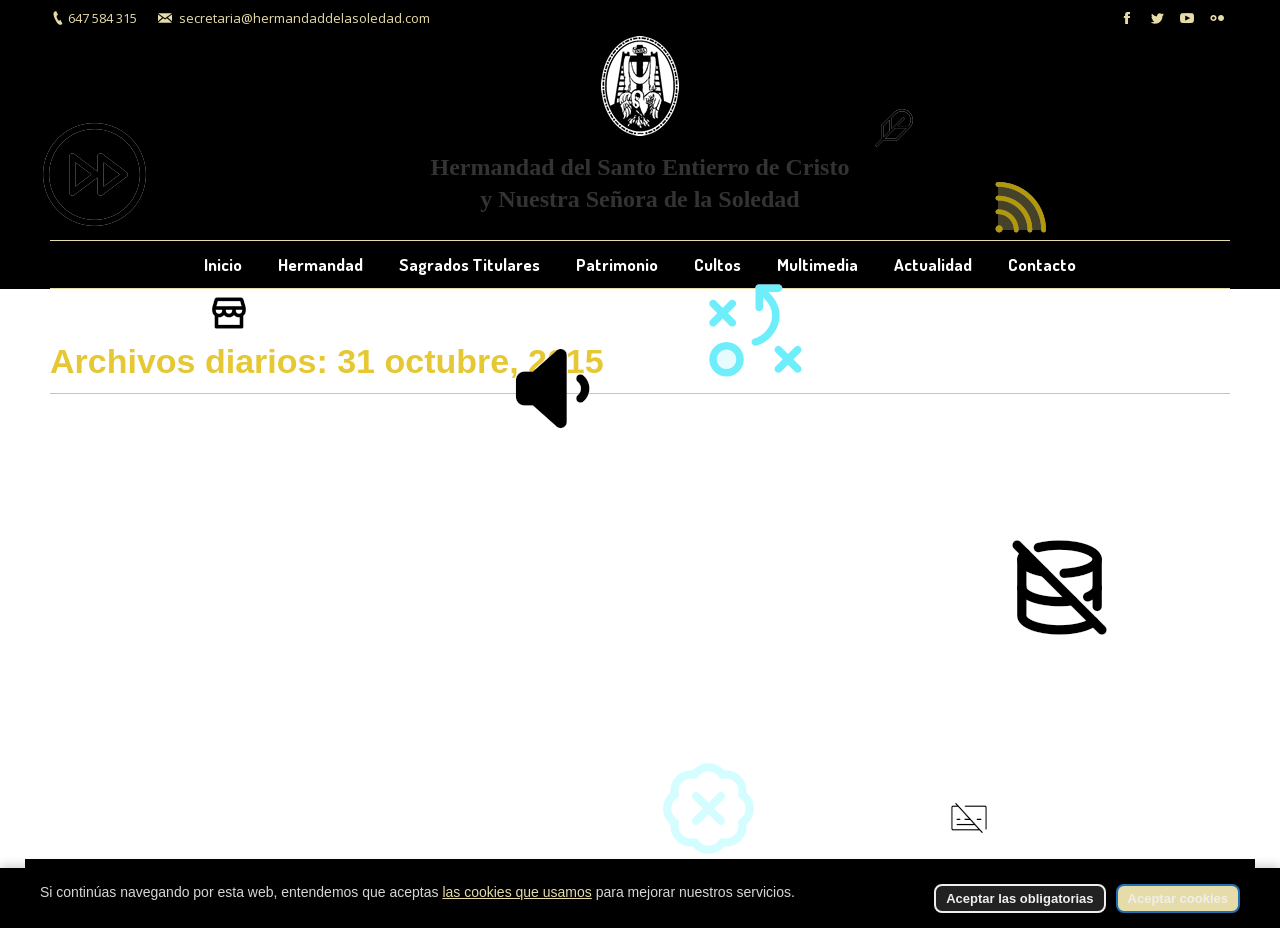 The height and width of the screenshot is (928, 1280). What do you see at coordinates (555, 388) in the screenshot?
I see `decrease audio volume` at bounding box center [555, 388].